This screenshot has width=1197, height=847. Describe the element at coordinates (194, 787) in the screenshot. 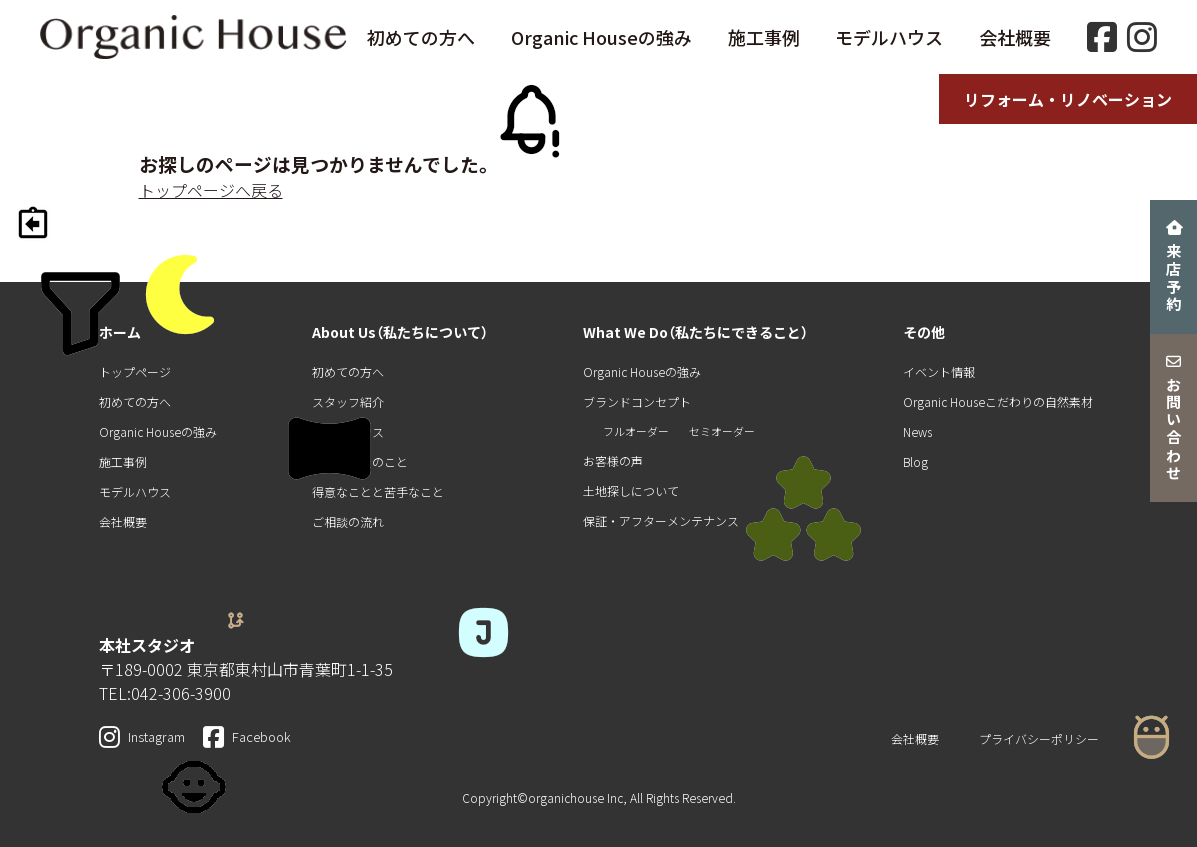

I see `access child-friendly or family mode` at that location.